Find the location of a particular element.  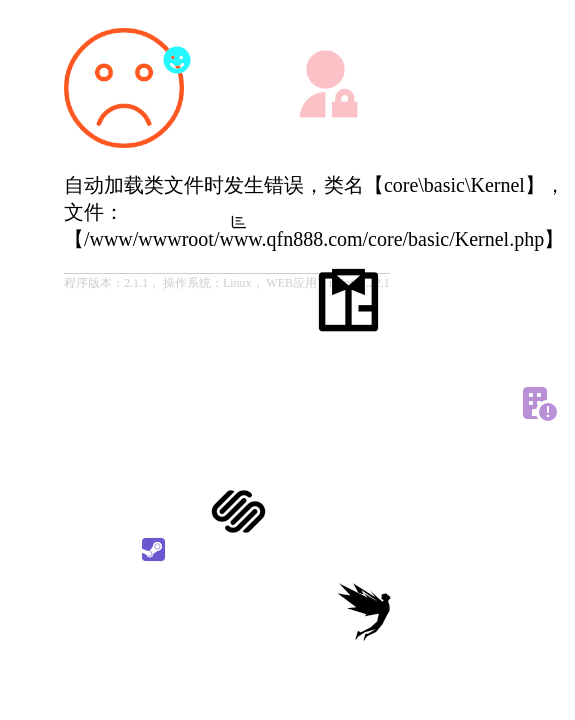

access admin or administrator settings is located at coordinates (325, 85).